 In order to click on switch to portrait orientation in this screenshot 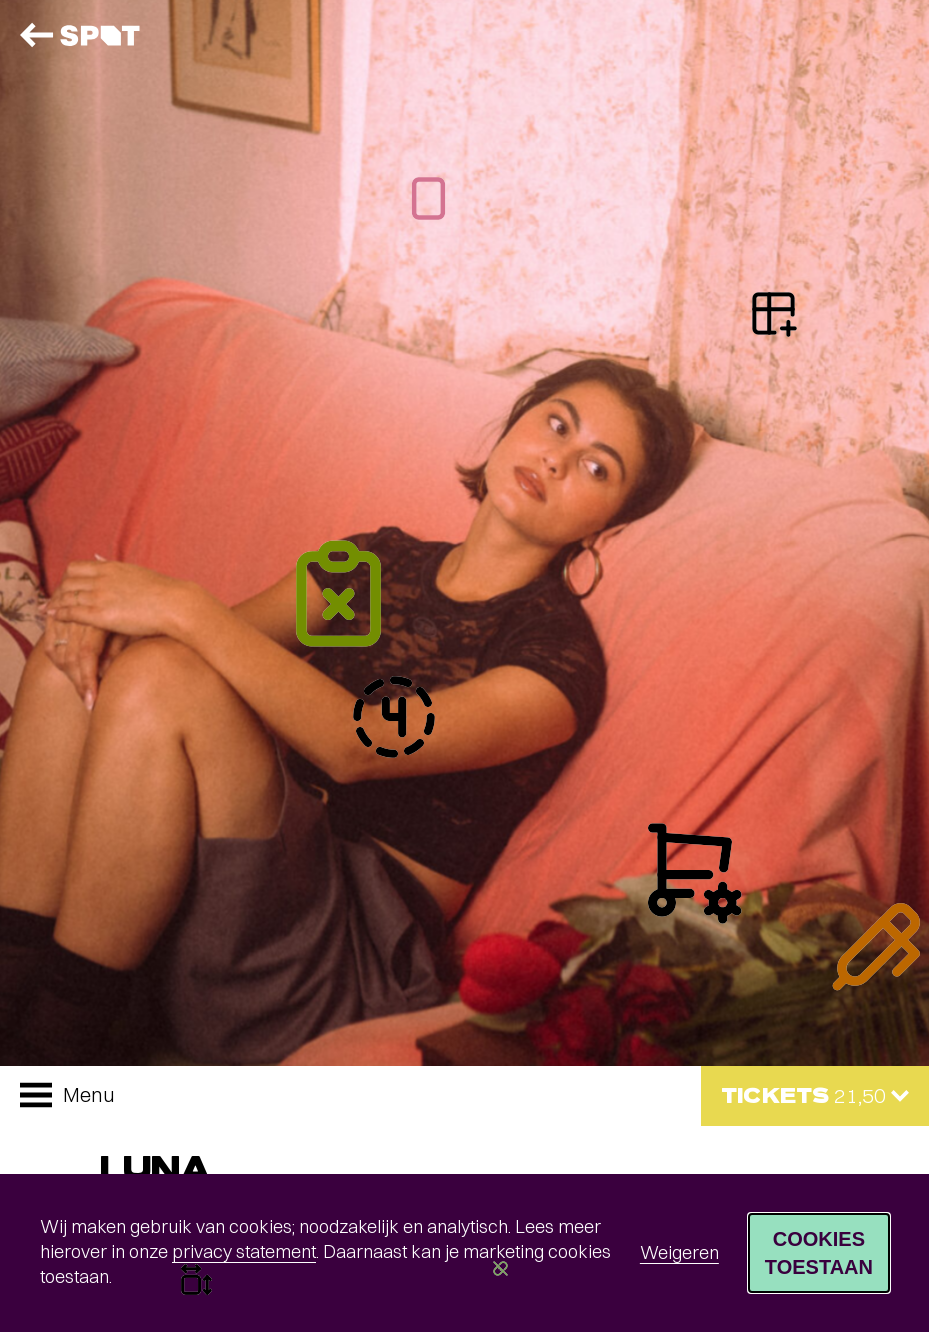, I will do `click(428, 198)`.